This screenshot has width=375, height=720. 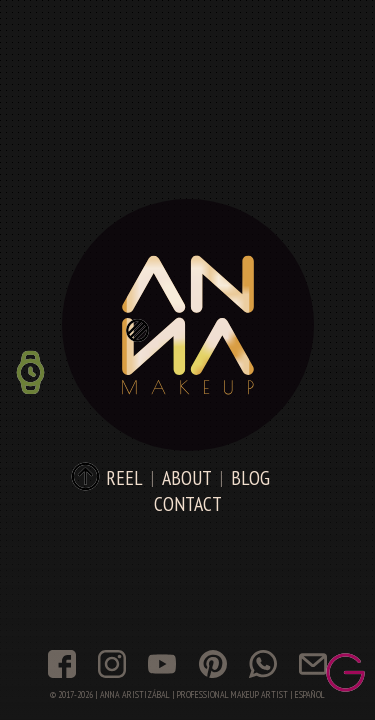 What do you see at coordinates (137, 330) in the screenshot?
I see `access boules or pétanque game` at bounding box center [137, 330].